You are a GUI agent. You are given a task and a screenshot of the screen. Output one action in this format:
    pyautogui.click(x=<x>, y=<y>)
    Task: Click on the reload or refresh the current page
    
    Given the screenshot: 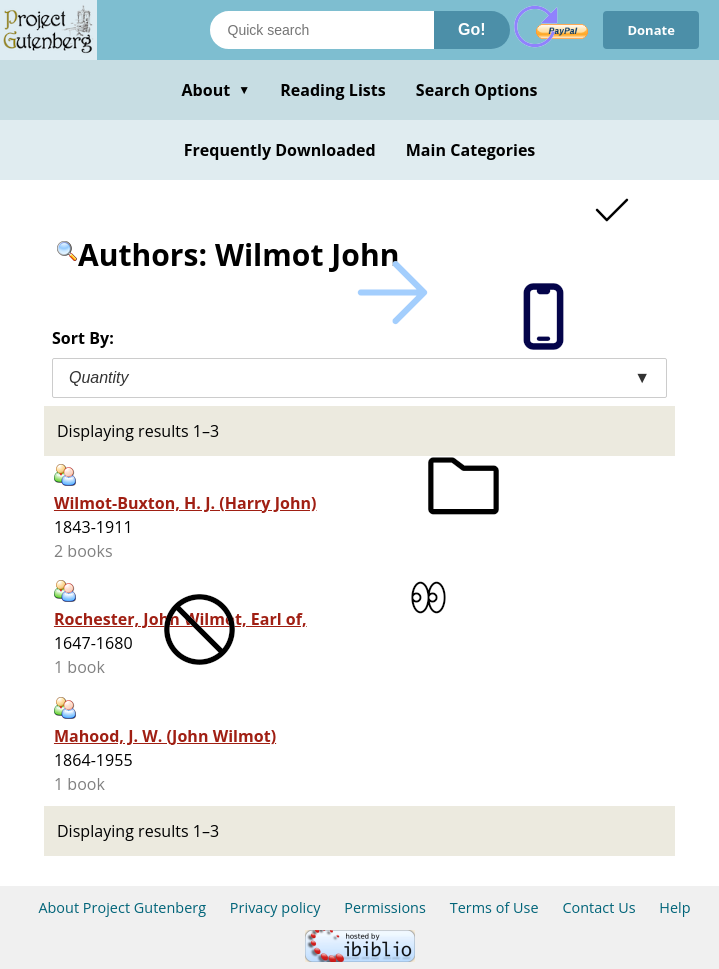 What is the action you would take?
    pyautogui.click(x=536, y=26)
    